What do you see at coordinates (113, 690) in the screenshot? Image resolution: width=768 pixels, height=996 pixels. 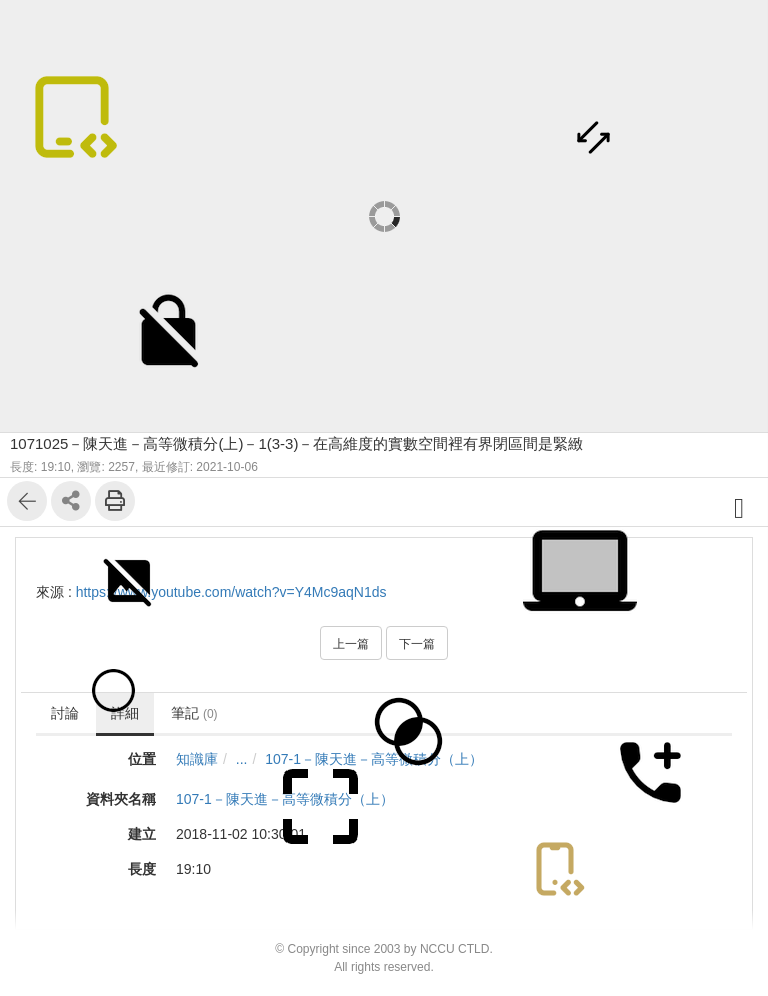 I see `unselected radio button option` at bounding box center [113, 690].